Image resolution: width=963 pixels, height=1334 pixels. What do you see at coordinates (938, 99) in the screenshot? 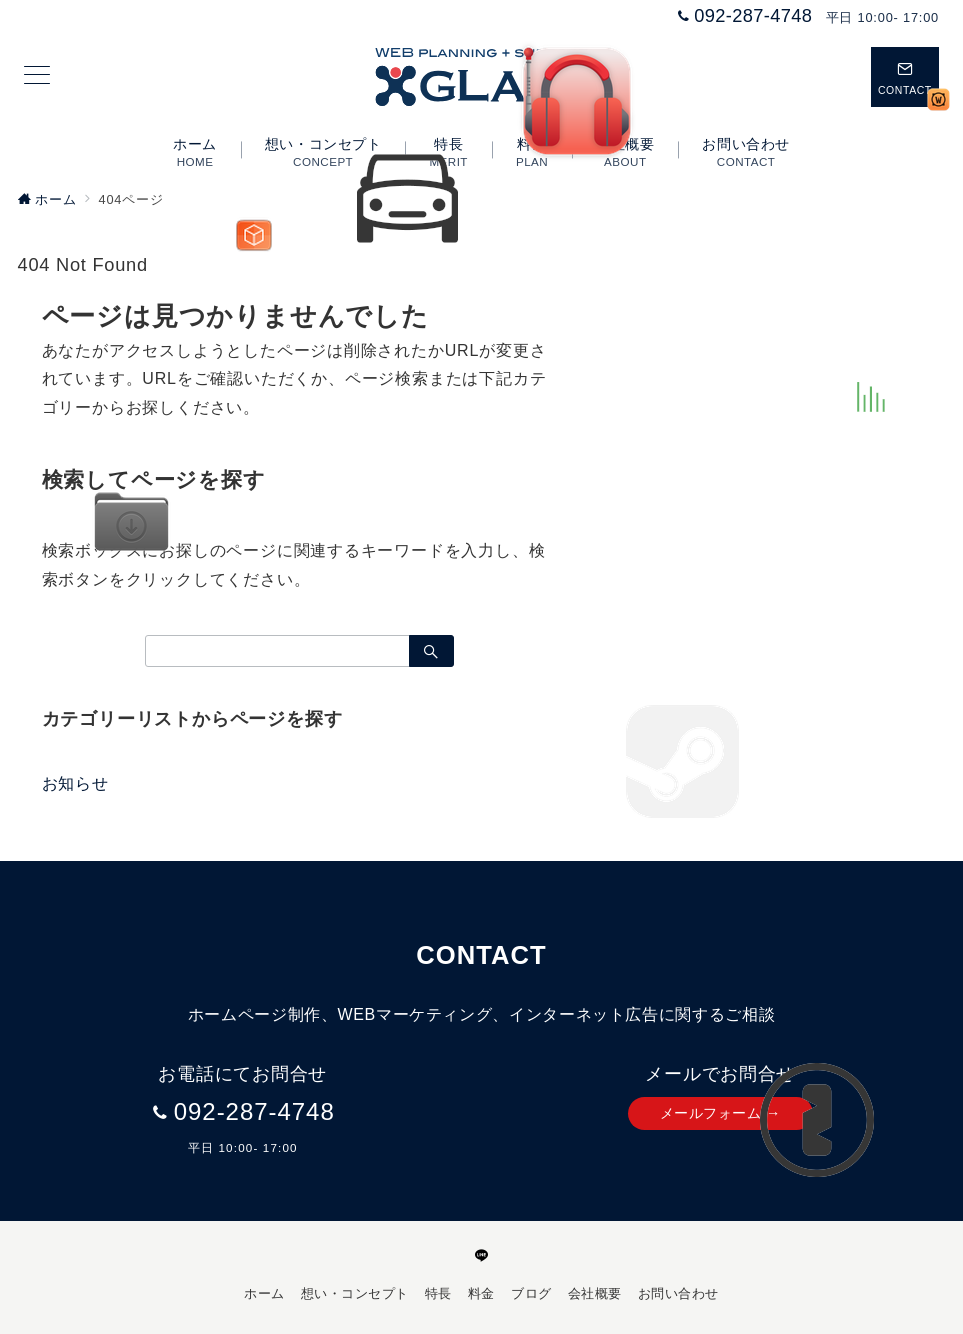
I see `launch World of Warcraft` at bounding box center [938, 99].